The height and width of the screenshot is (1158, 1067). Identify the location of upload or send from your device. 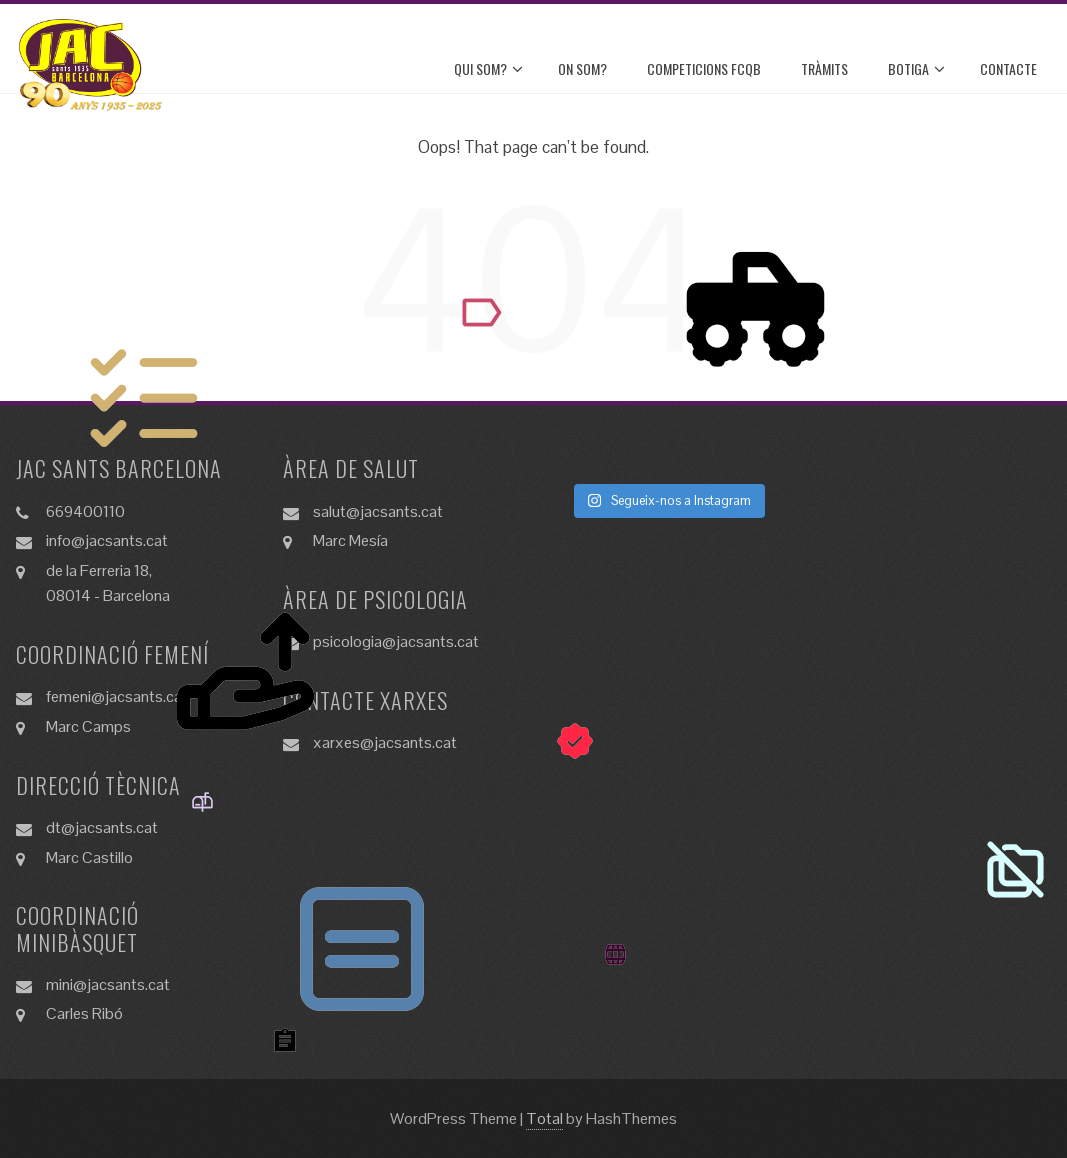
(249, 678).